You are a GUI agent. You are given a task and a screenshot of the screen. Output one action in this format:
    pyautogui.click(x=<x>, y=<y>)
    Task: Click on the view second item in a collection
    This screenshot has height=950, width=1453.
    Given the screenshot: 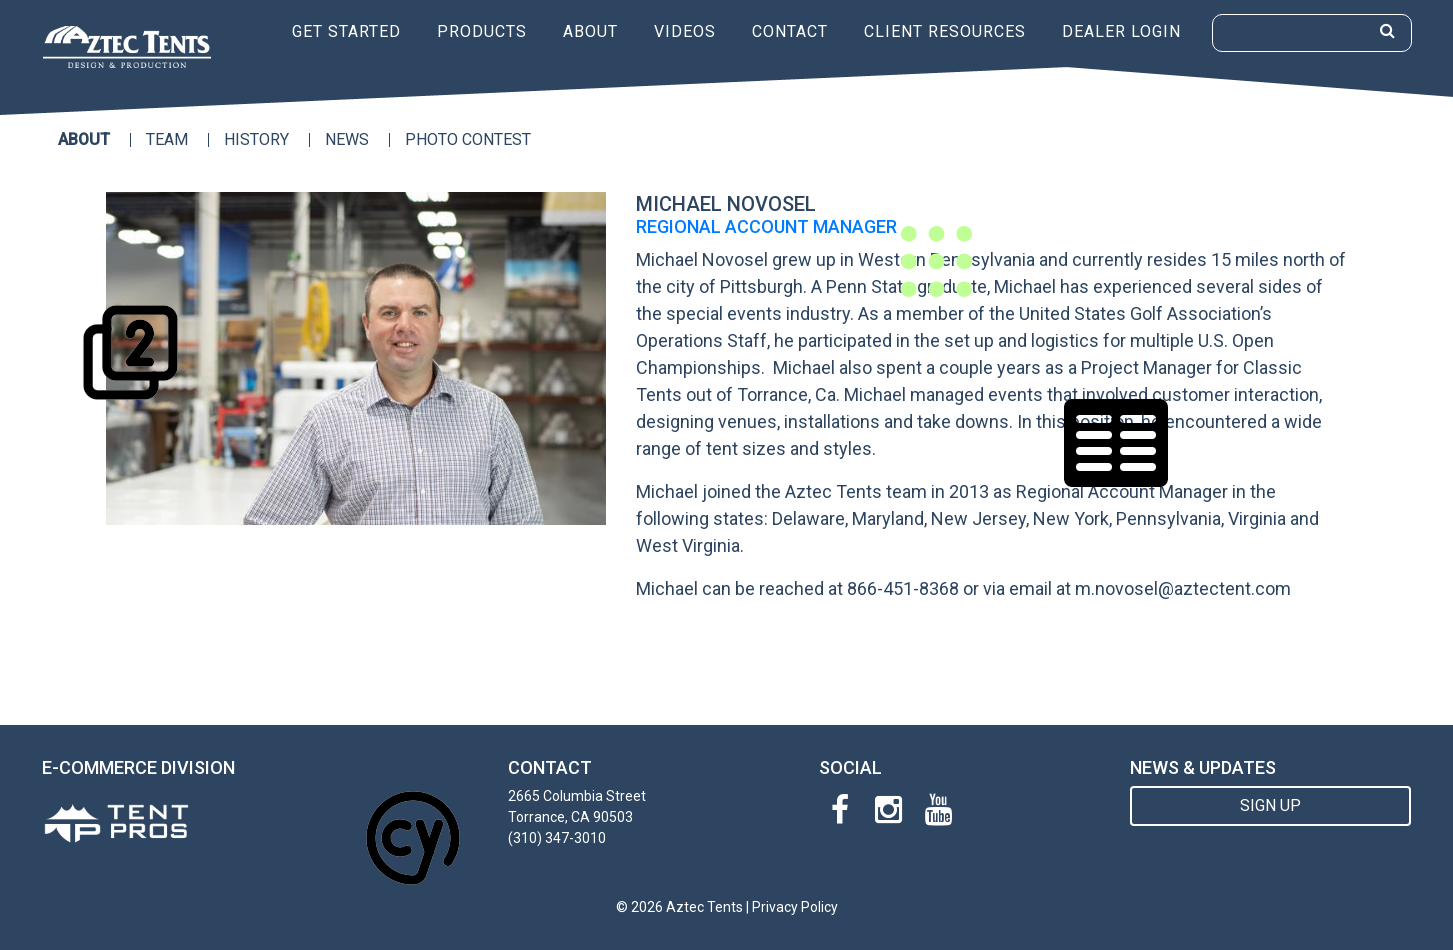 What is the action you would take?
    pyautogui.click(x=130, y=352)
    